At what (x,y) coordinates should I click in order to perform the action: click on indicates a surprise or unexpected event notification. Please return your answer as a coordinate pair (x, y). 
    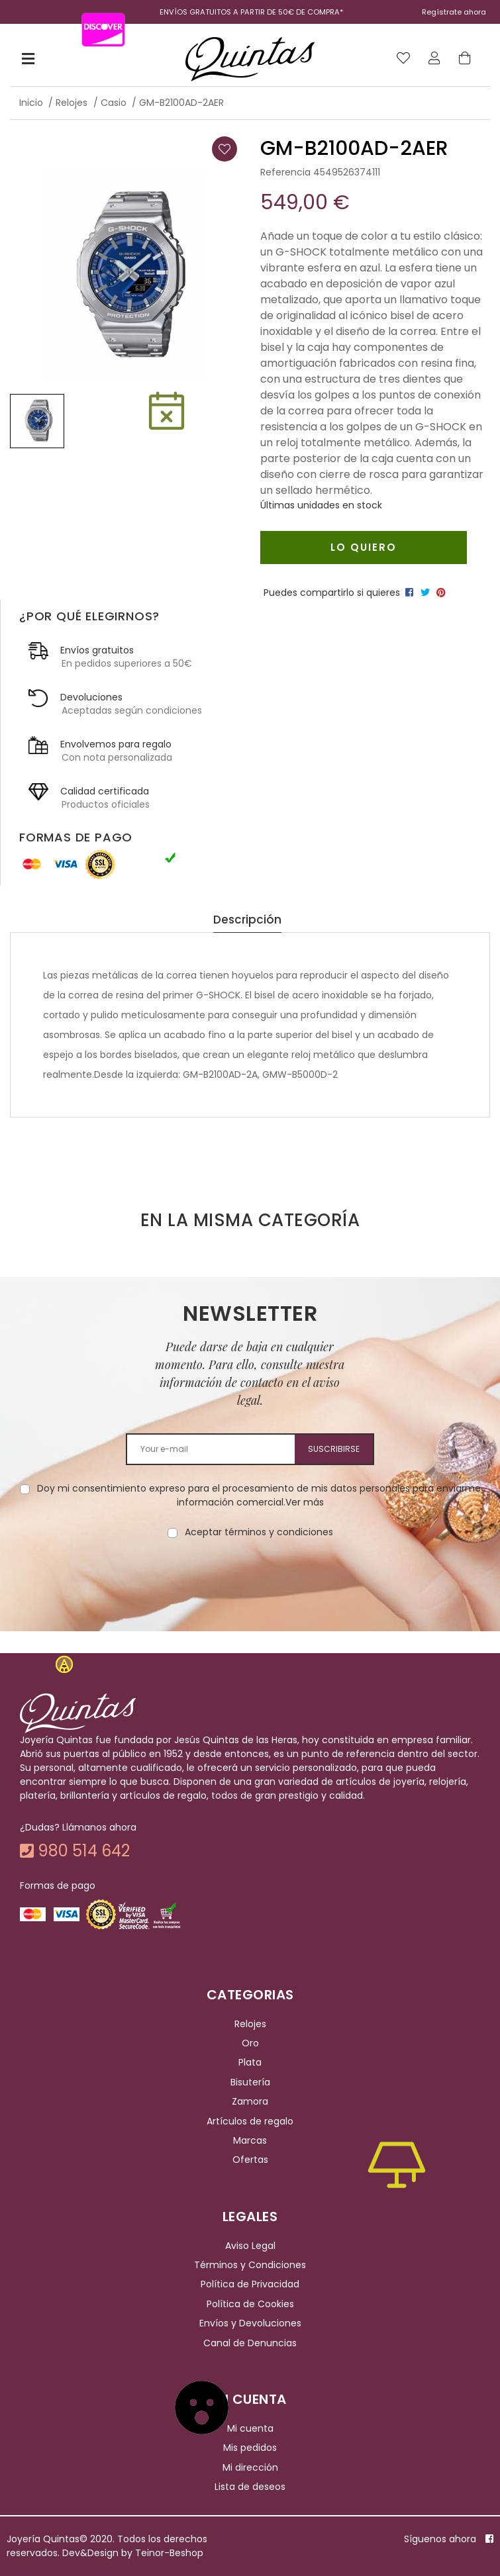
    Looking at the image, I should click on (201, 2407).